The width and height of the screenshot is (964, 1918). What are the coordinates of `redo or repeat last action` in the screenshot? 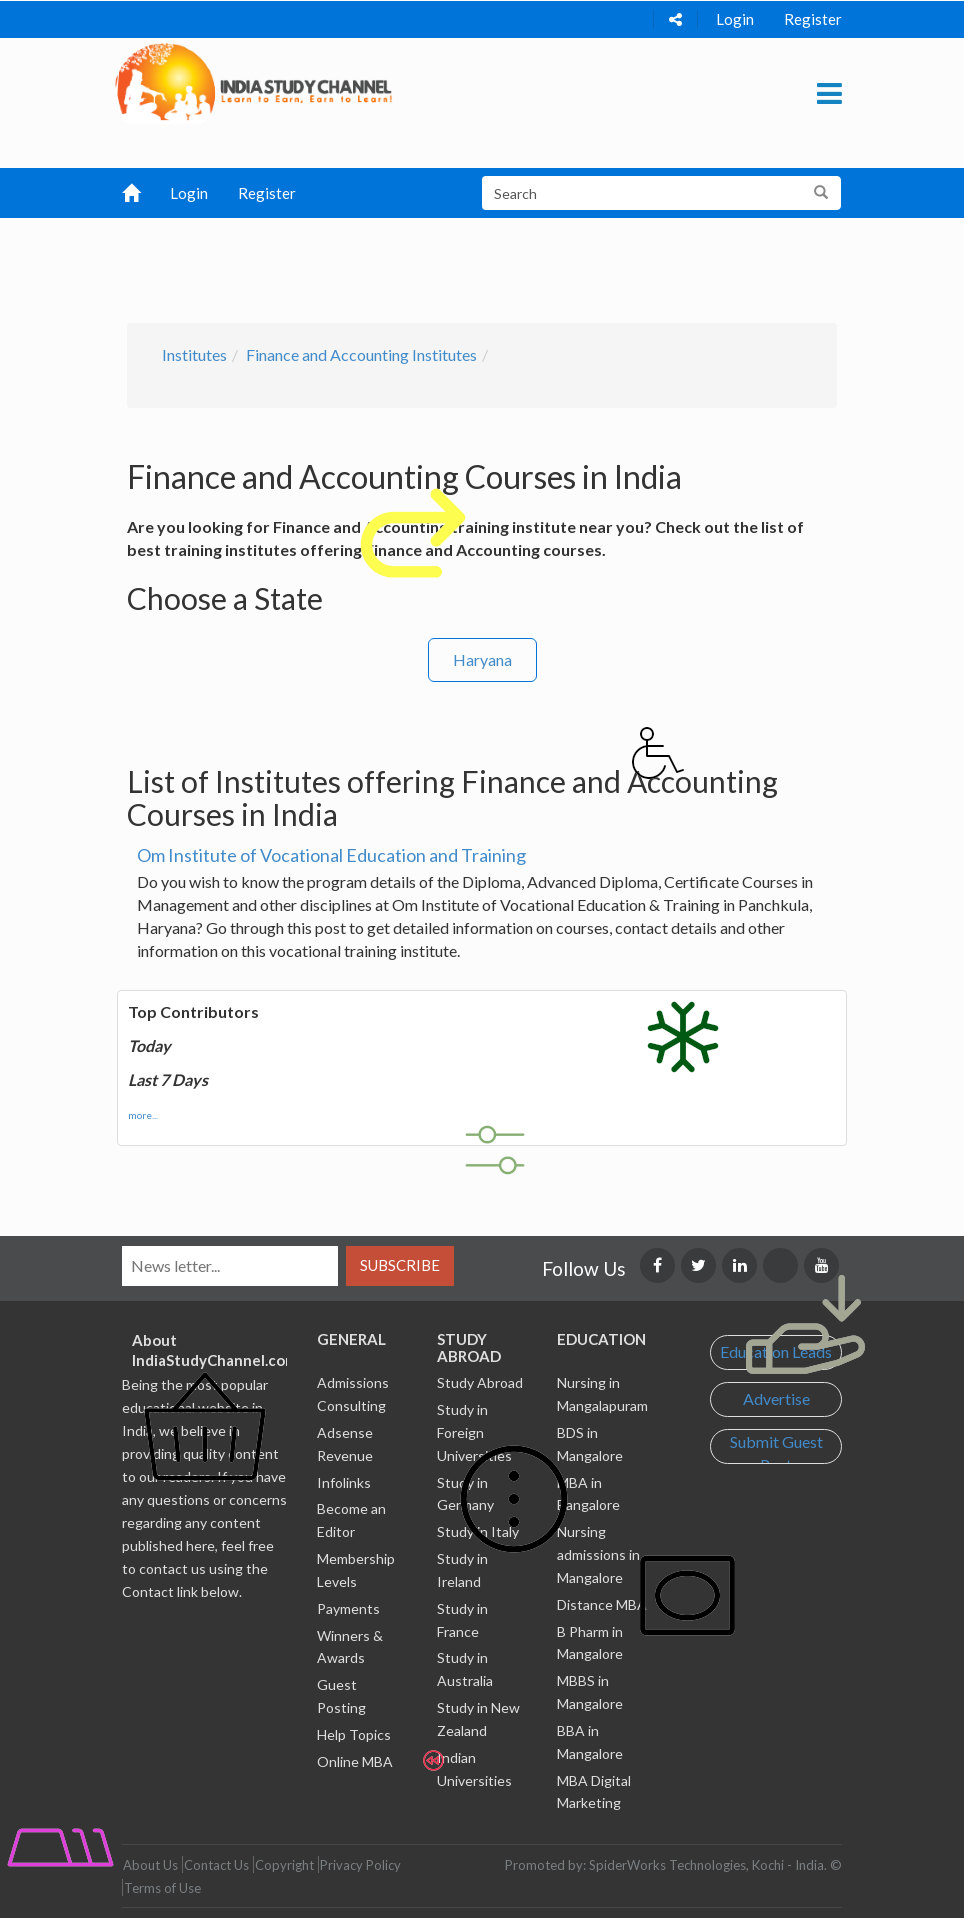 It's located at (413, 537).